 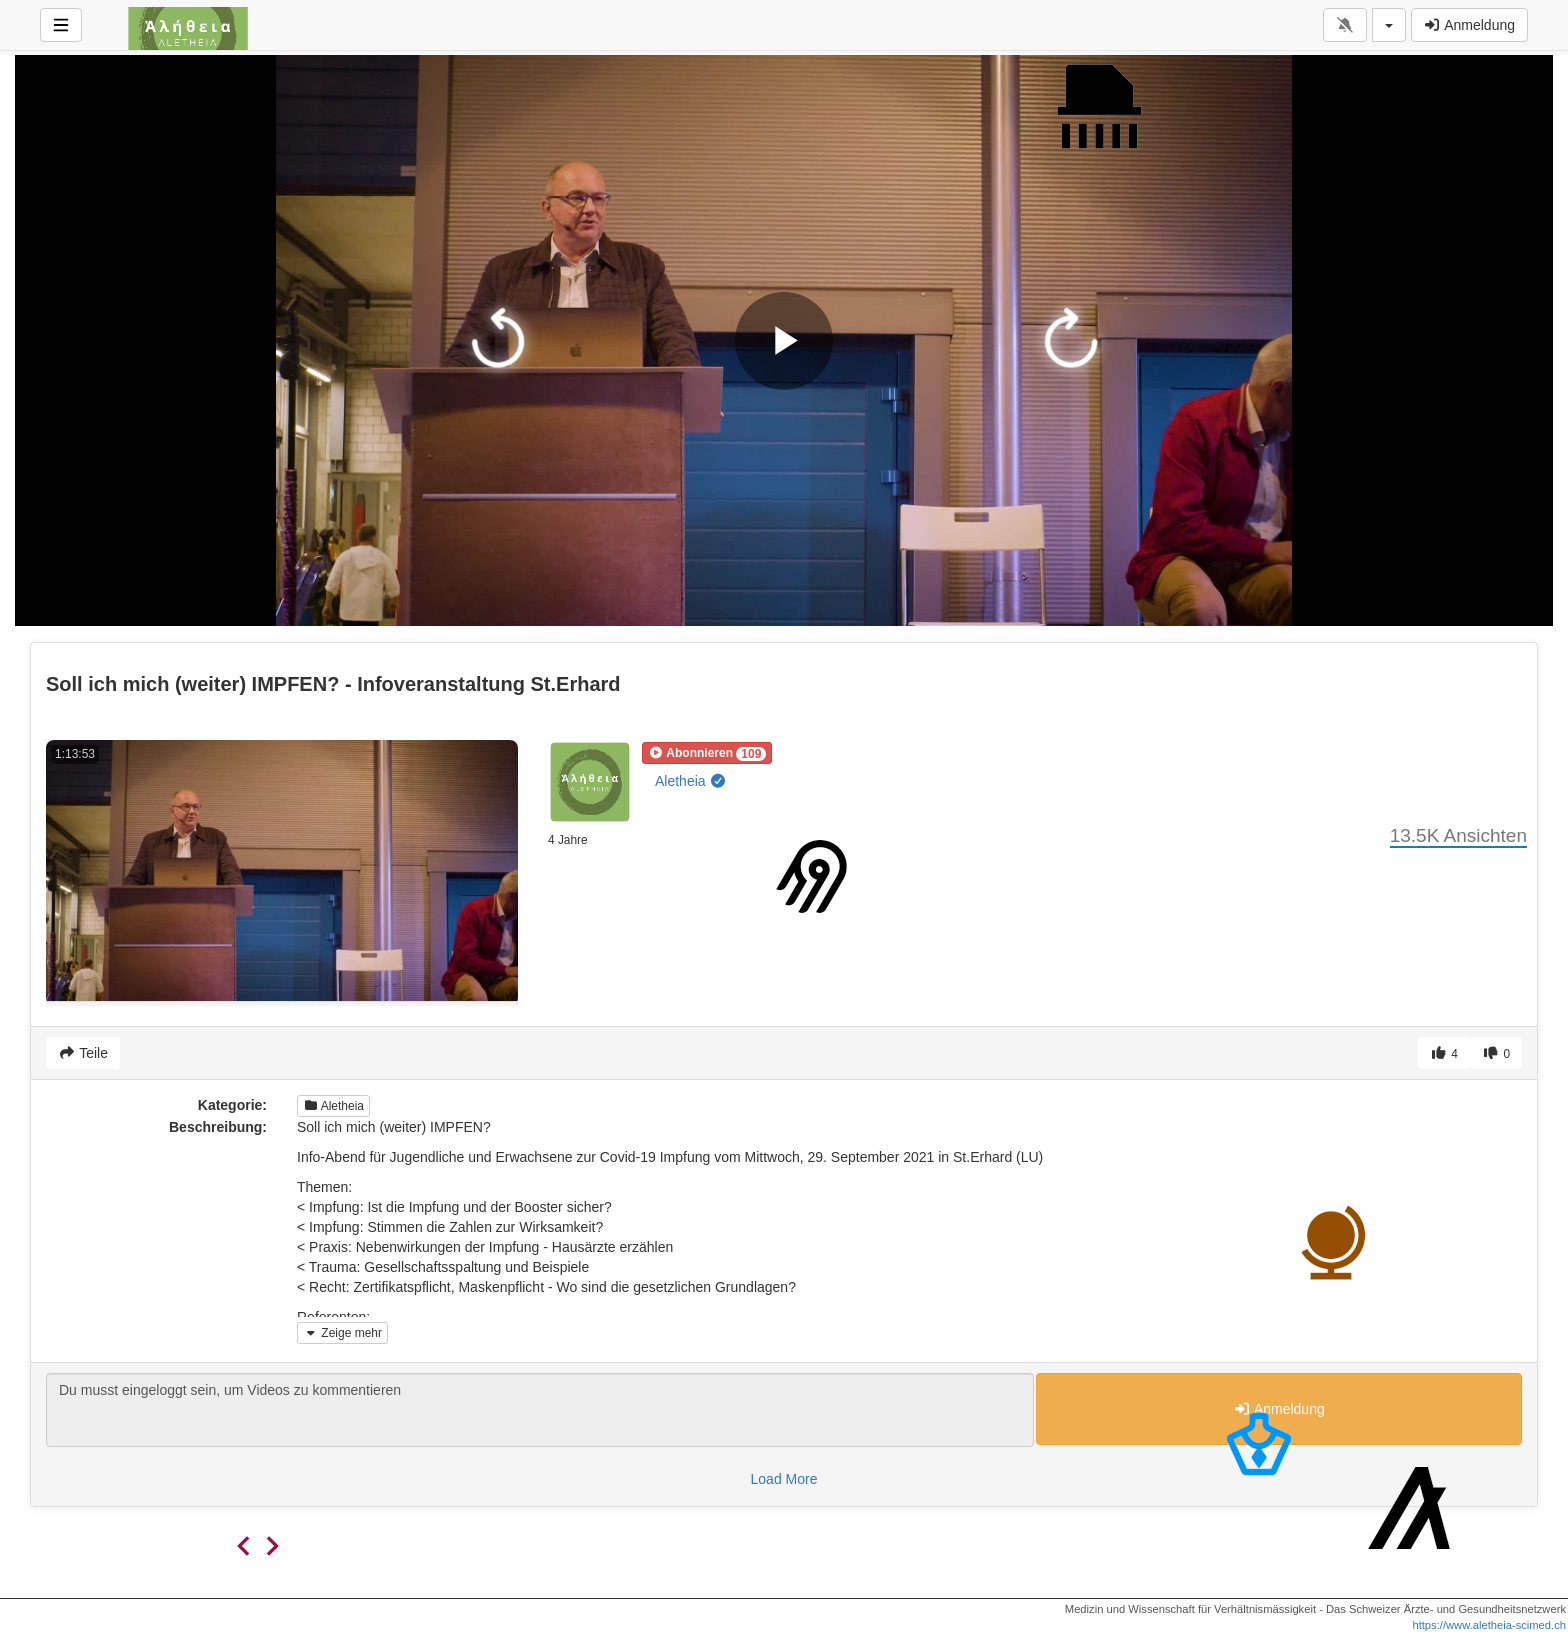 What do you see at coordinates (1409, 1508) in the screenshot?
I see `algorand cryptocurrency or blockchain platform logo` at bounding box center [1409, 1508].